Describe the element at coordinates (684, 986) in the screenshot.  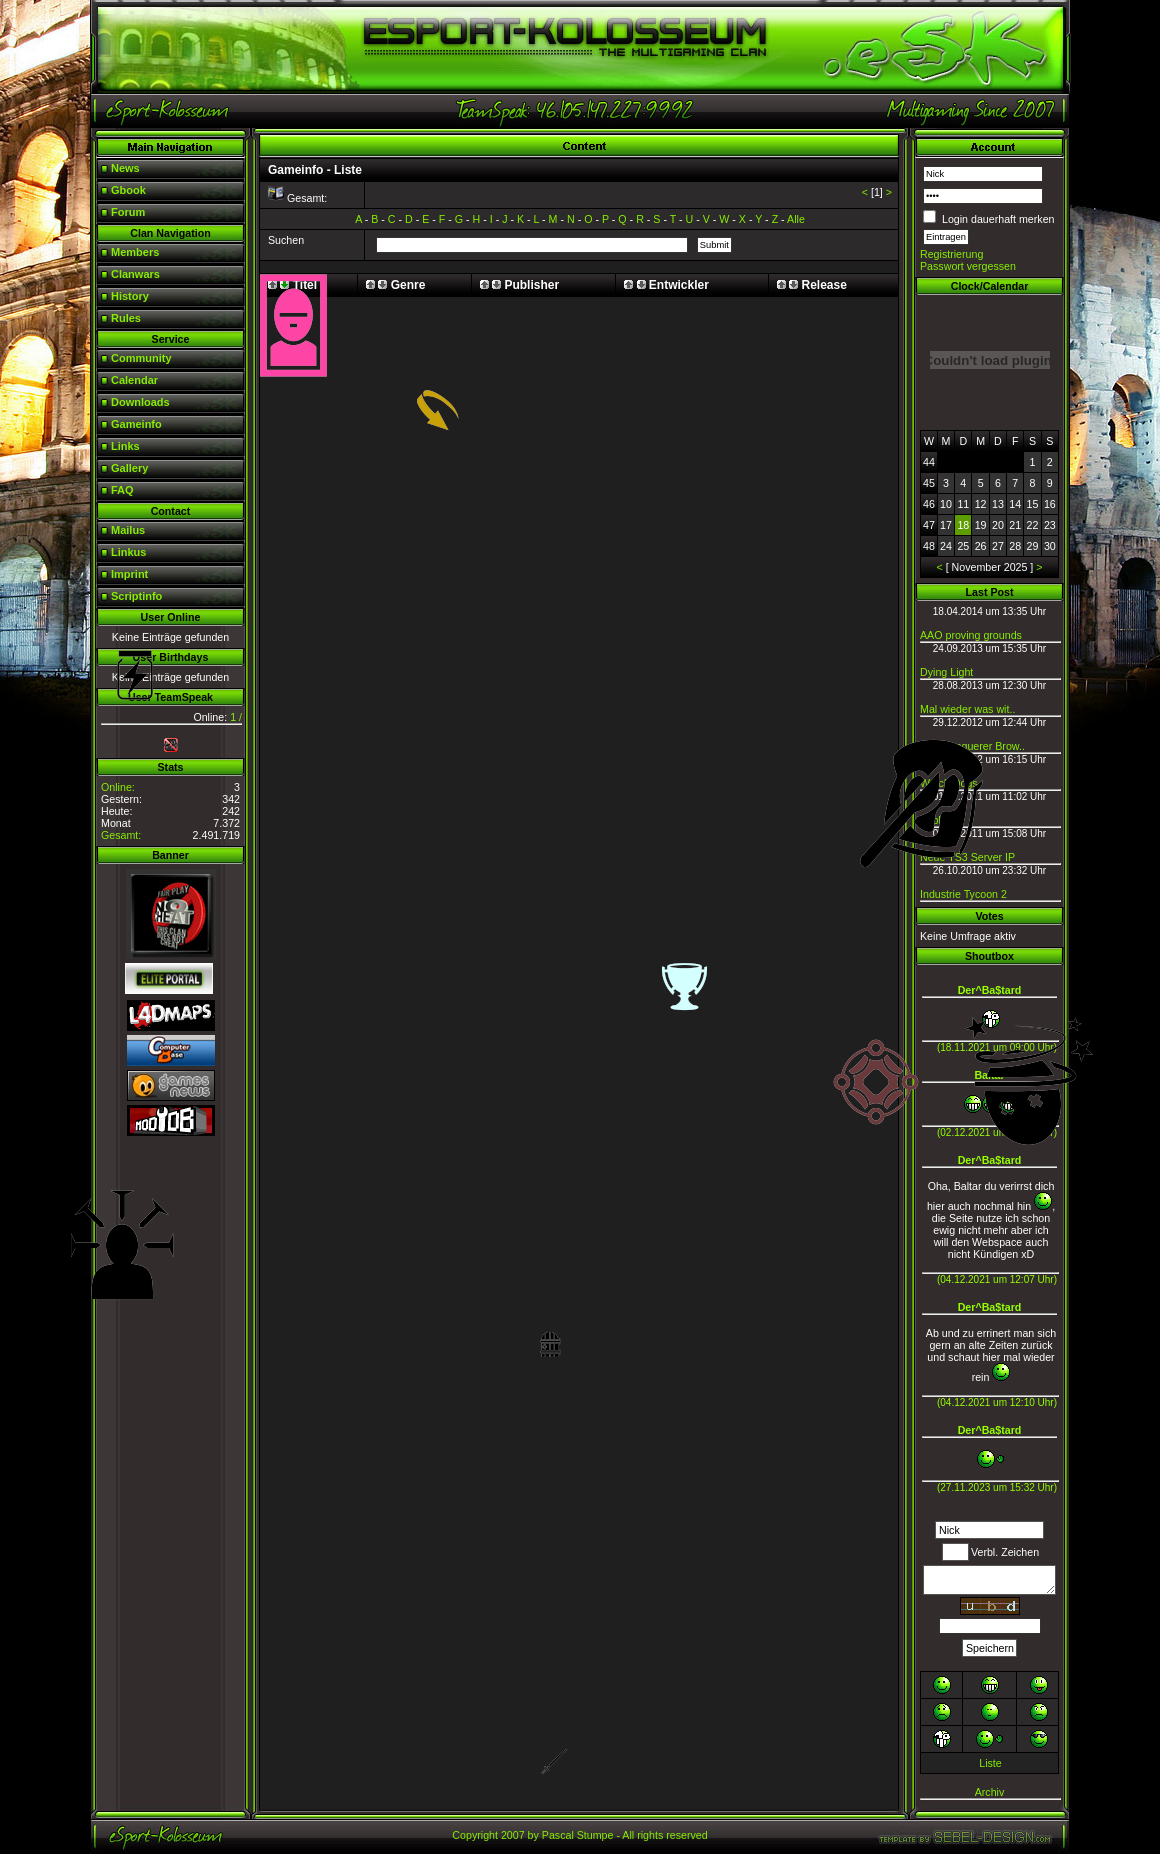
I see `view achievements or awards` at that location.